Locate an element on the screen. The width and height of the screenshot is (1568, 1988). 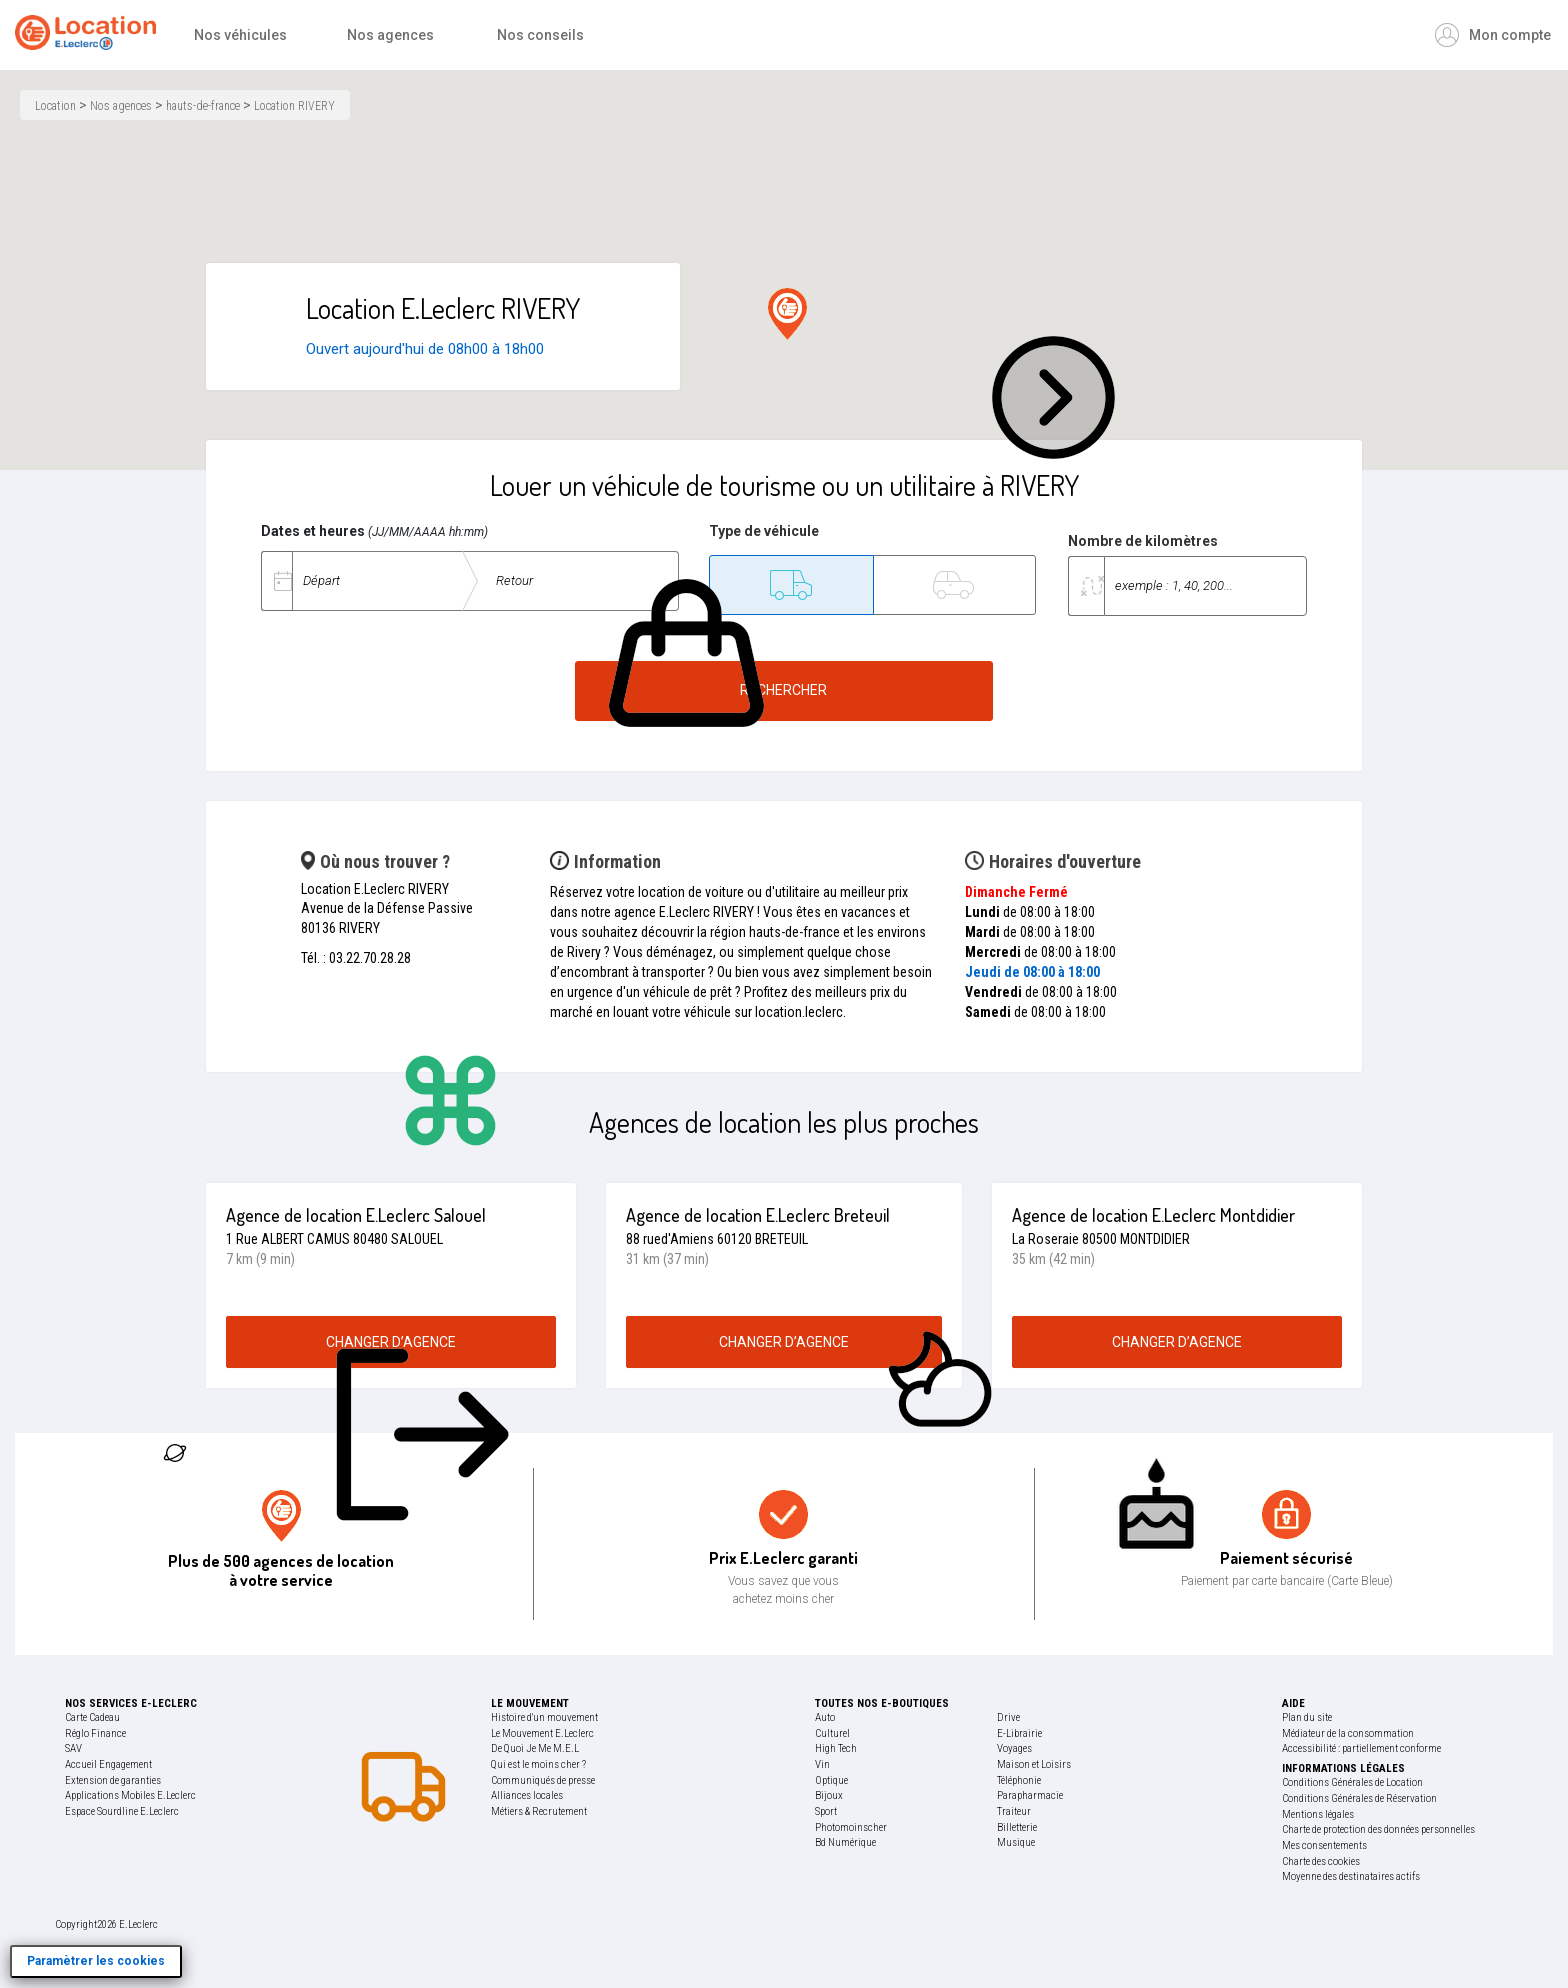
explore global or worldwide content is located at coordinates (175, 1453).